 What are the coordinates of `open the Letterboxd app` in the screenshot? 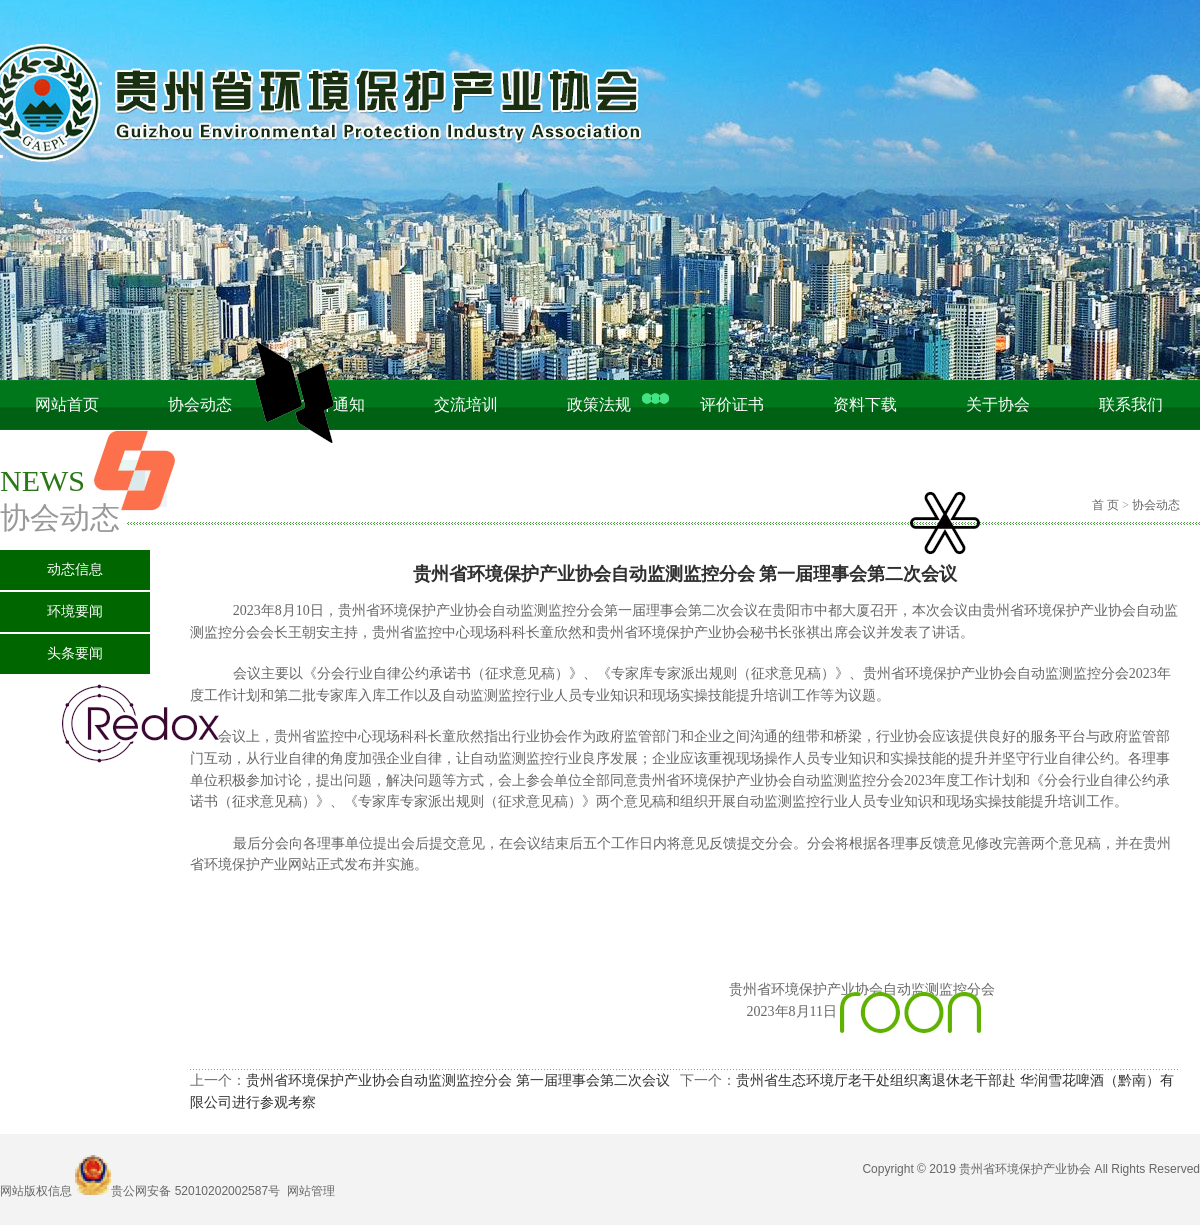 It's located at (655, 398).